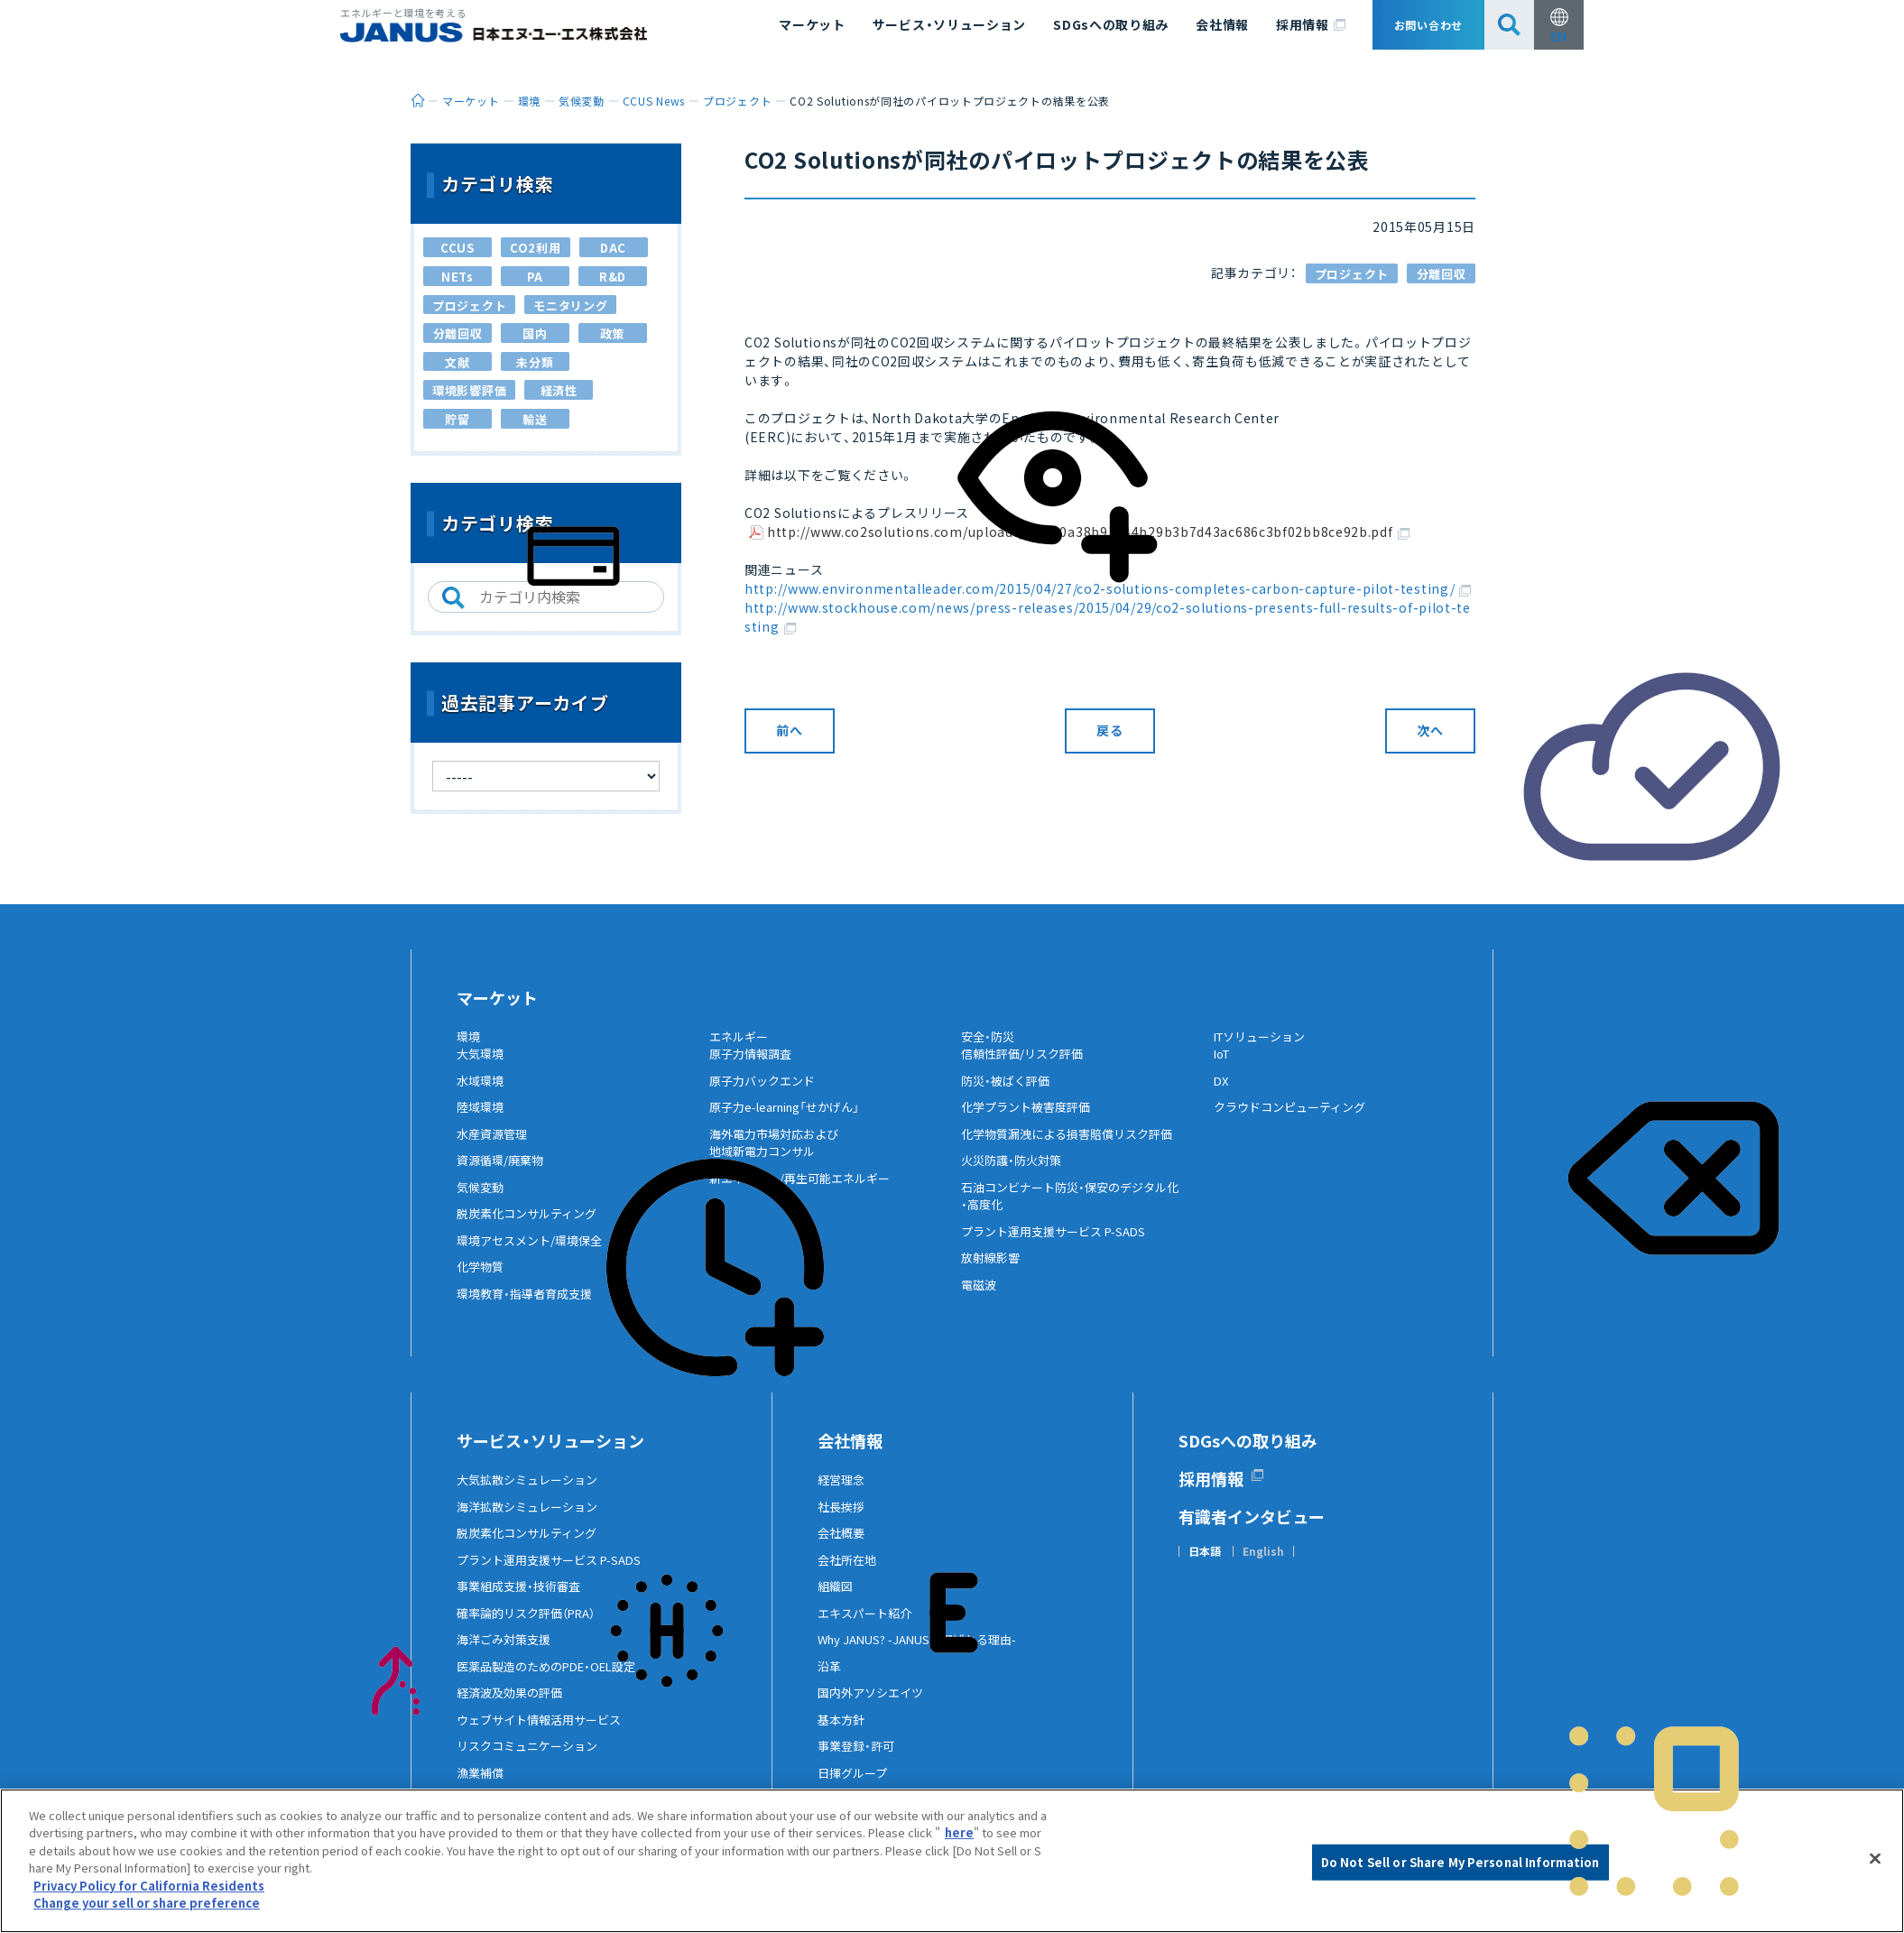  Describe the element at coordinates (1673, 1178) in the screenshot. I see `delete selected item` at that location.